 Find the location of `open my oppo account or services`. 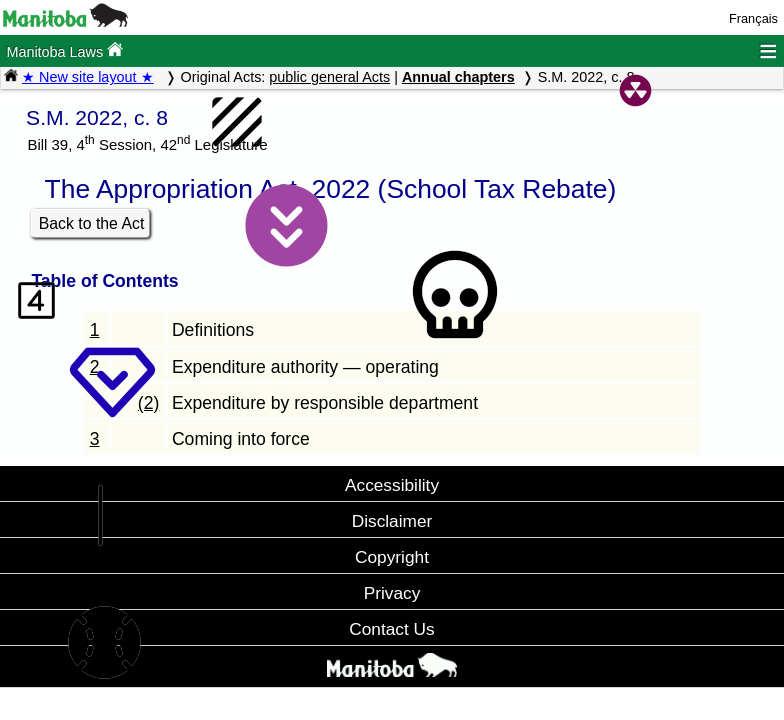

open my oppo account or services is located at coordinates (112, 378).